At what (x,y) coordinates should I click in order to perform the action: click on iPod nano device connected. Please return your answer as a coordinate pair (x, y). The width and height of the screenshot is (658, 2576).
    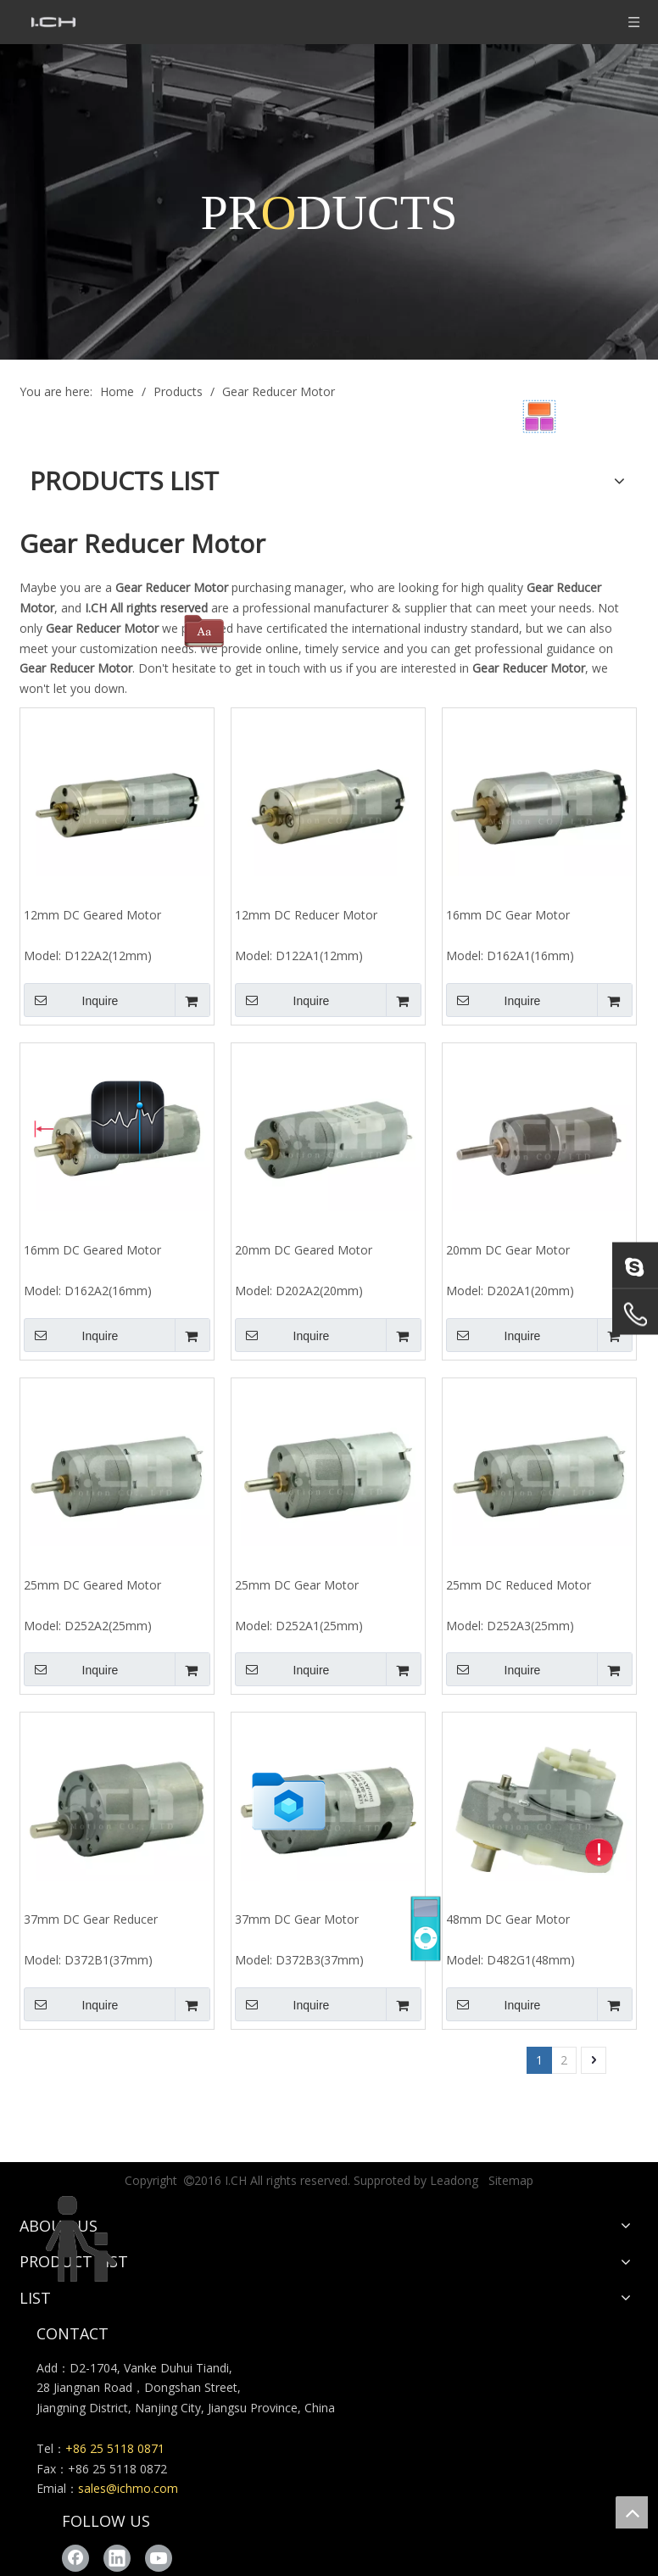
    Looking at the image, I should click on (426, 1929).